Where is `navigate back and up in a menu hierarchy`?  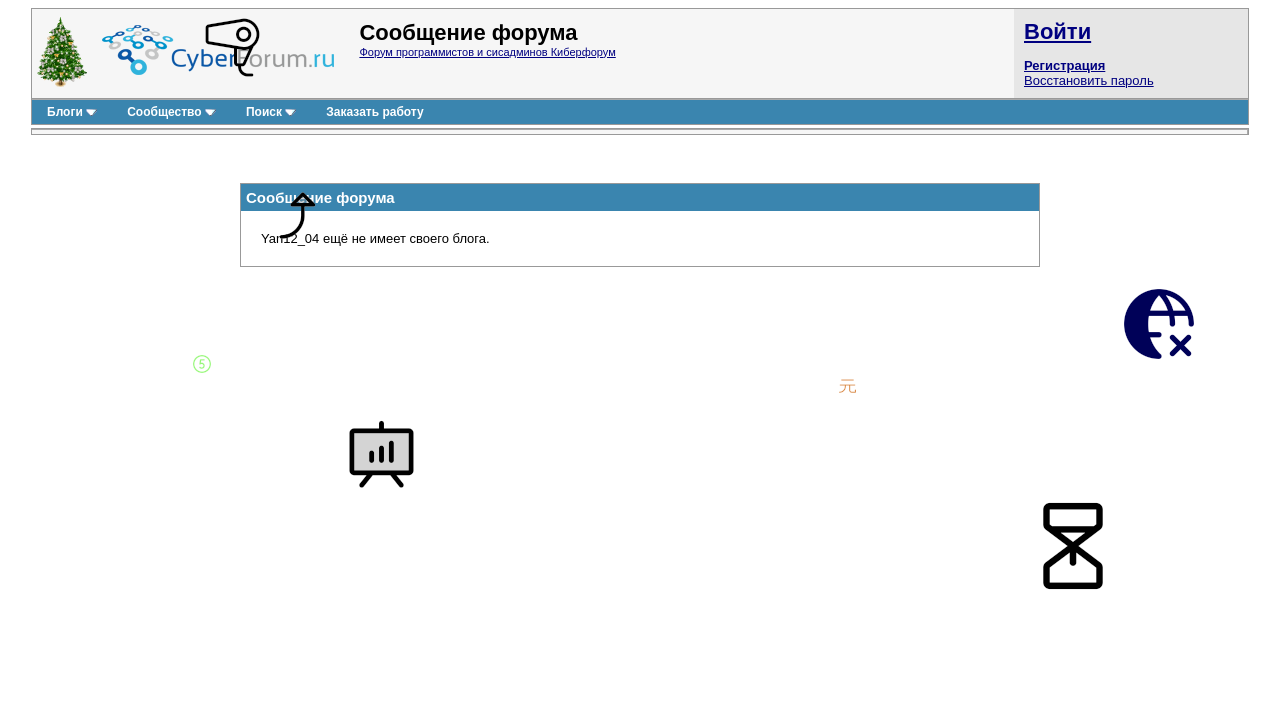
navigate back and up in a menu hierarchy is located at coordinates (297, 215).